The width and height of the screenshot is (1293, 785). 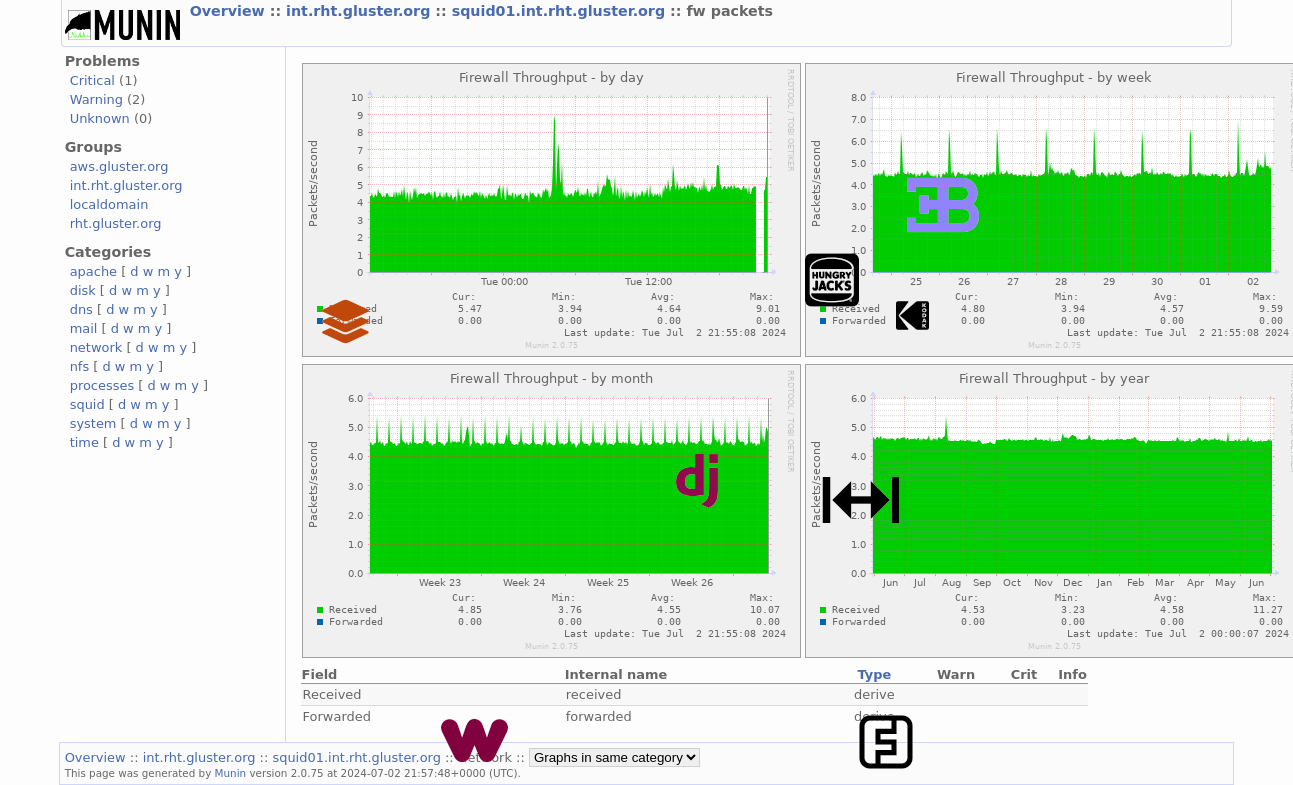 I want to click on Django web framework logo, so click(x=697, y=481).